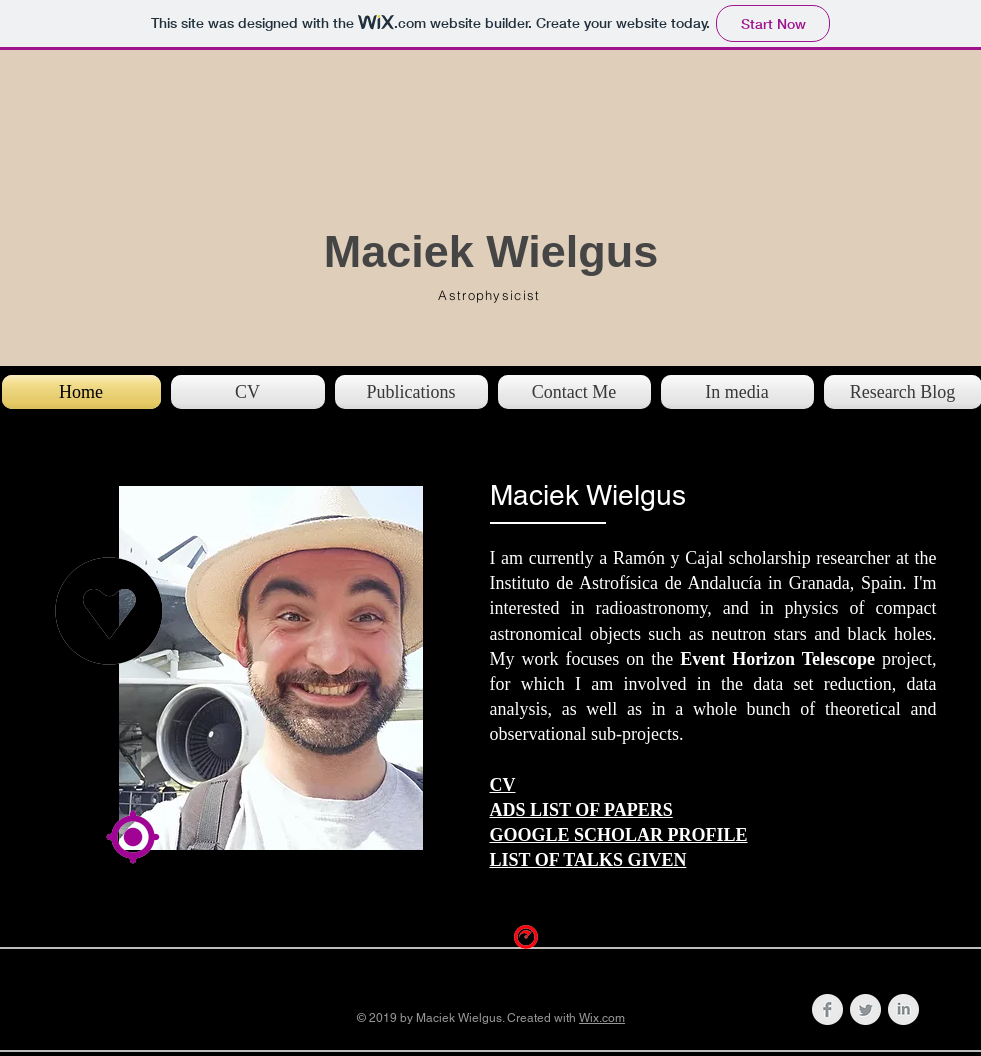 The width and height of the screenshot is (981, 1056). Describe the element at coordinates (109, 611) in the screenshot. I see `gratipay logo - a platform for recurring donations and tips` at that location.